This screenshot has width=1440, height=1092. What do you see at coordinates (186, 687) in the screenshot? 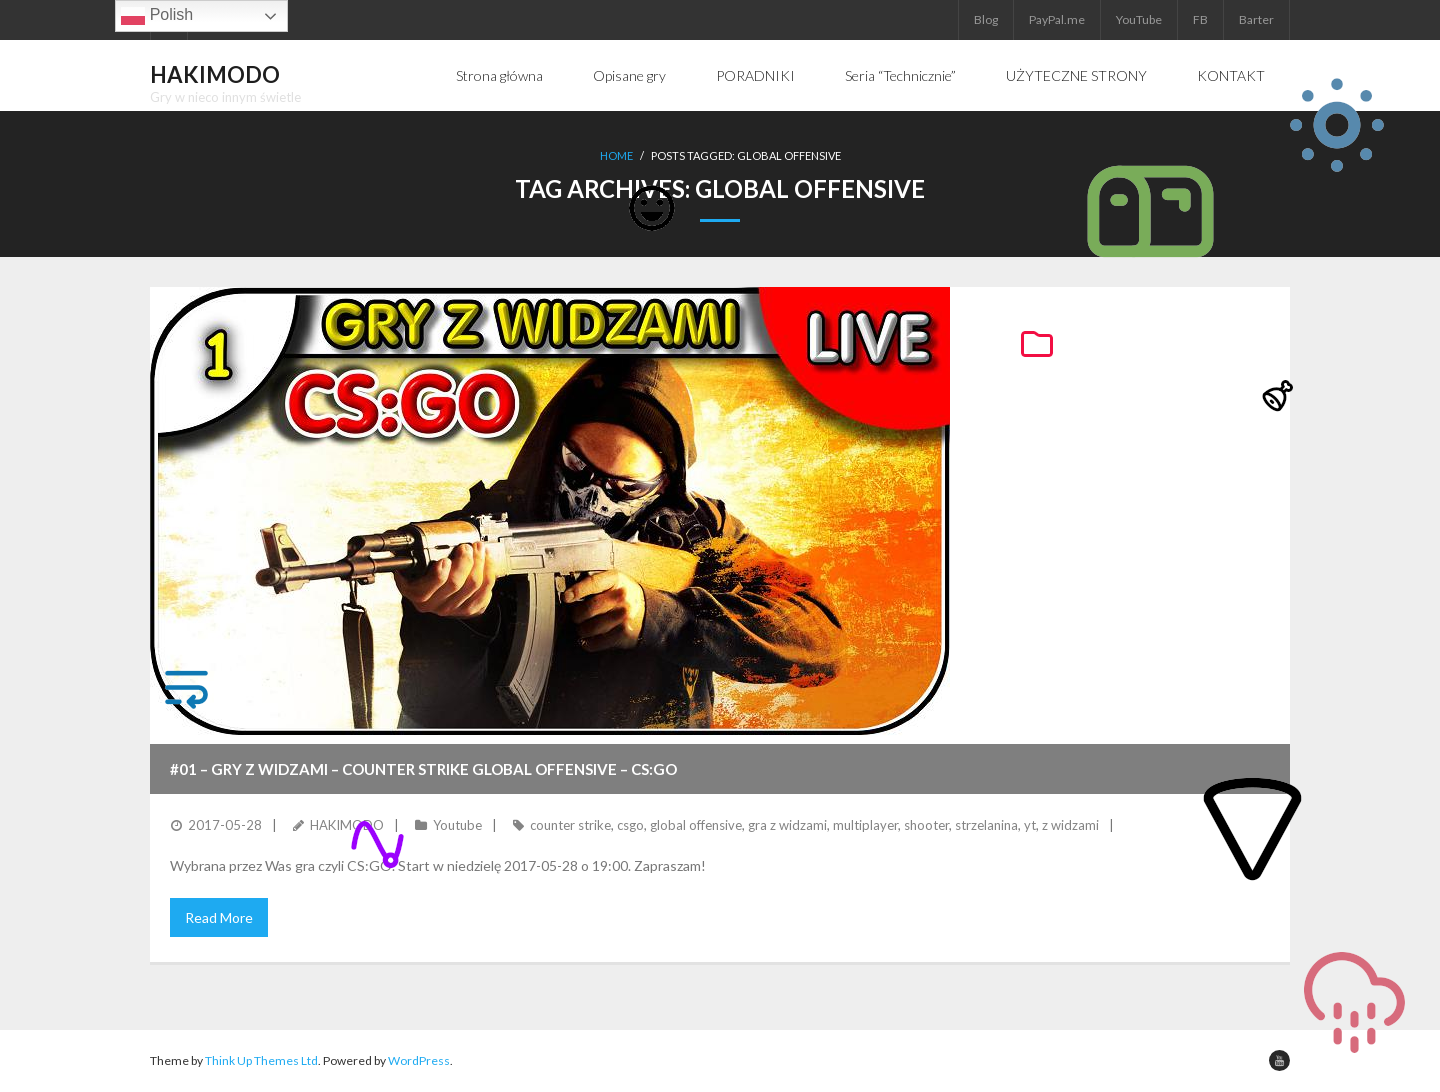
I see `toggle text wrapping in a document or editor` at bounding box center [186, 687].